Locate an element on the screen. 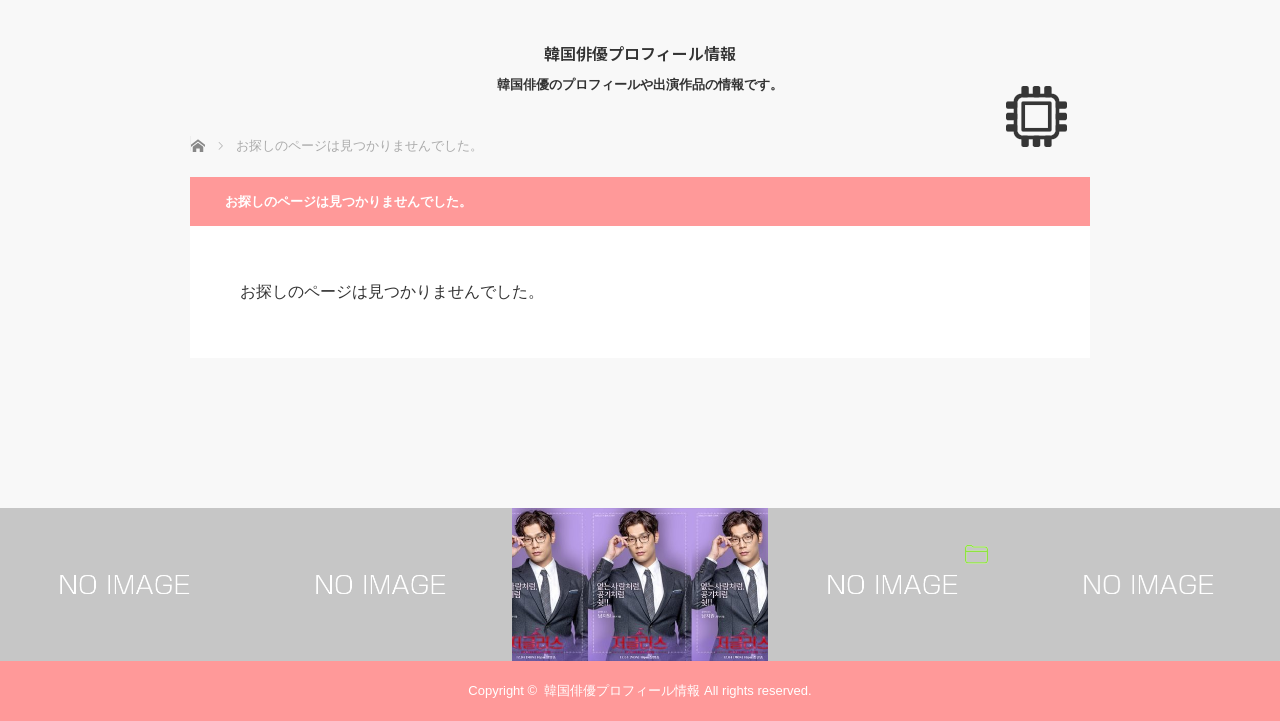 The width and height of the screenshot is (1280, 721). access hardware or processor settings is located at coordinates (1036, 116).